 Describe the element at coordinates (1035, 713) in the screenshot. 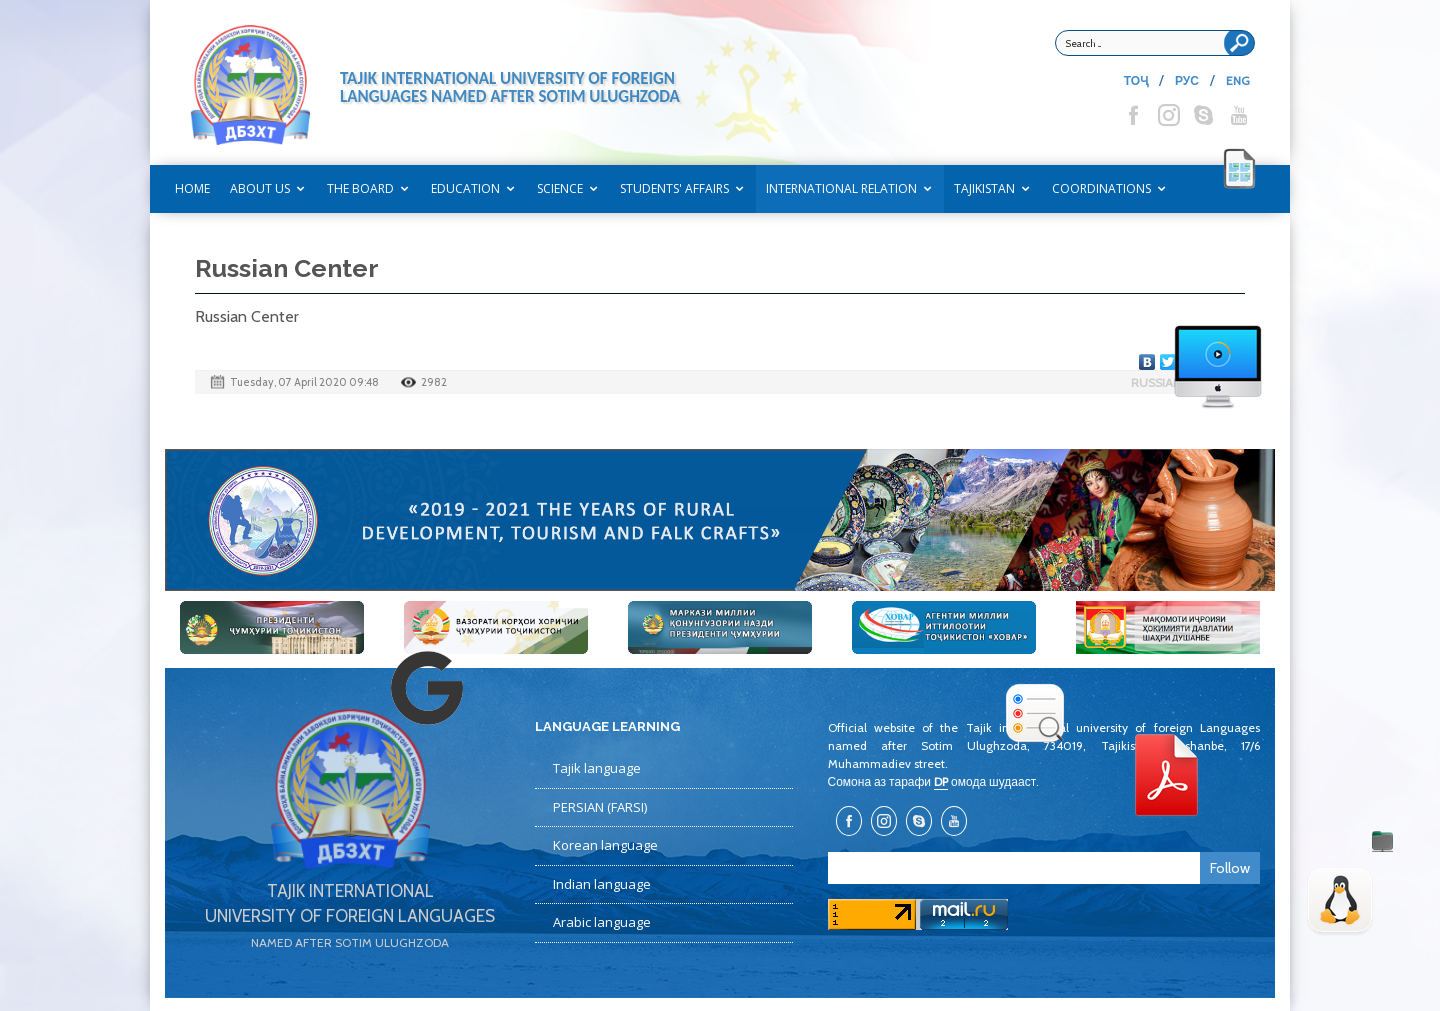

I see `open the log viewer application` at that location.